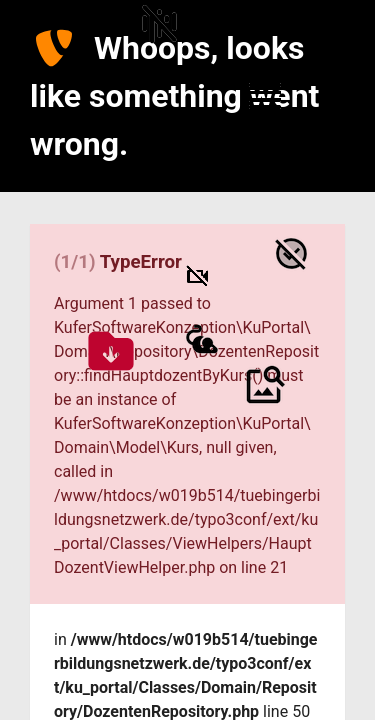  What do you see at coordinates (111, 351) in the screenshot?
I see `download files to this folder` at bounding box center [111, 351].